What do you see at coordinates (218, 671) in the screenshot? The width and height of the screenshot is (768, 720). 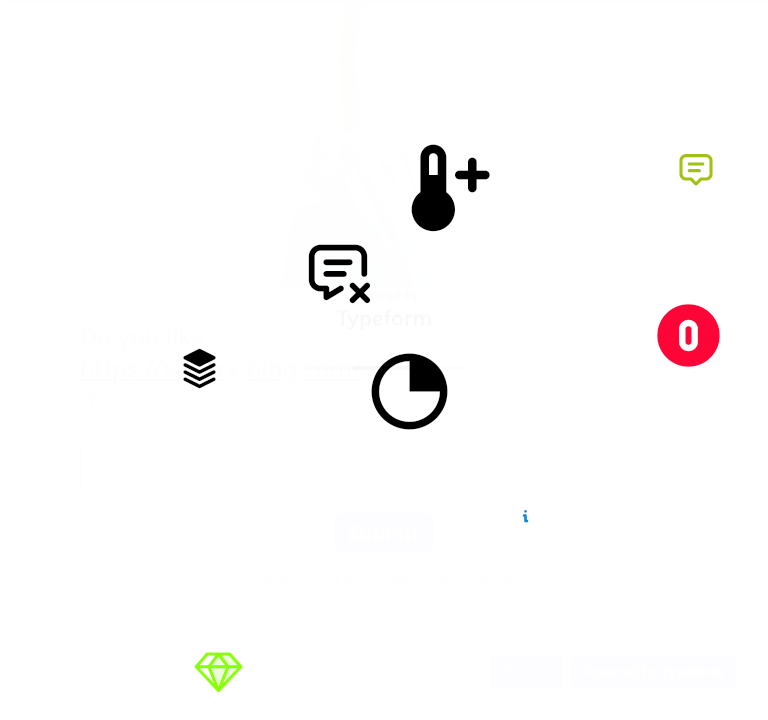 I see `open sketch app` at bounding box center [218, 671].